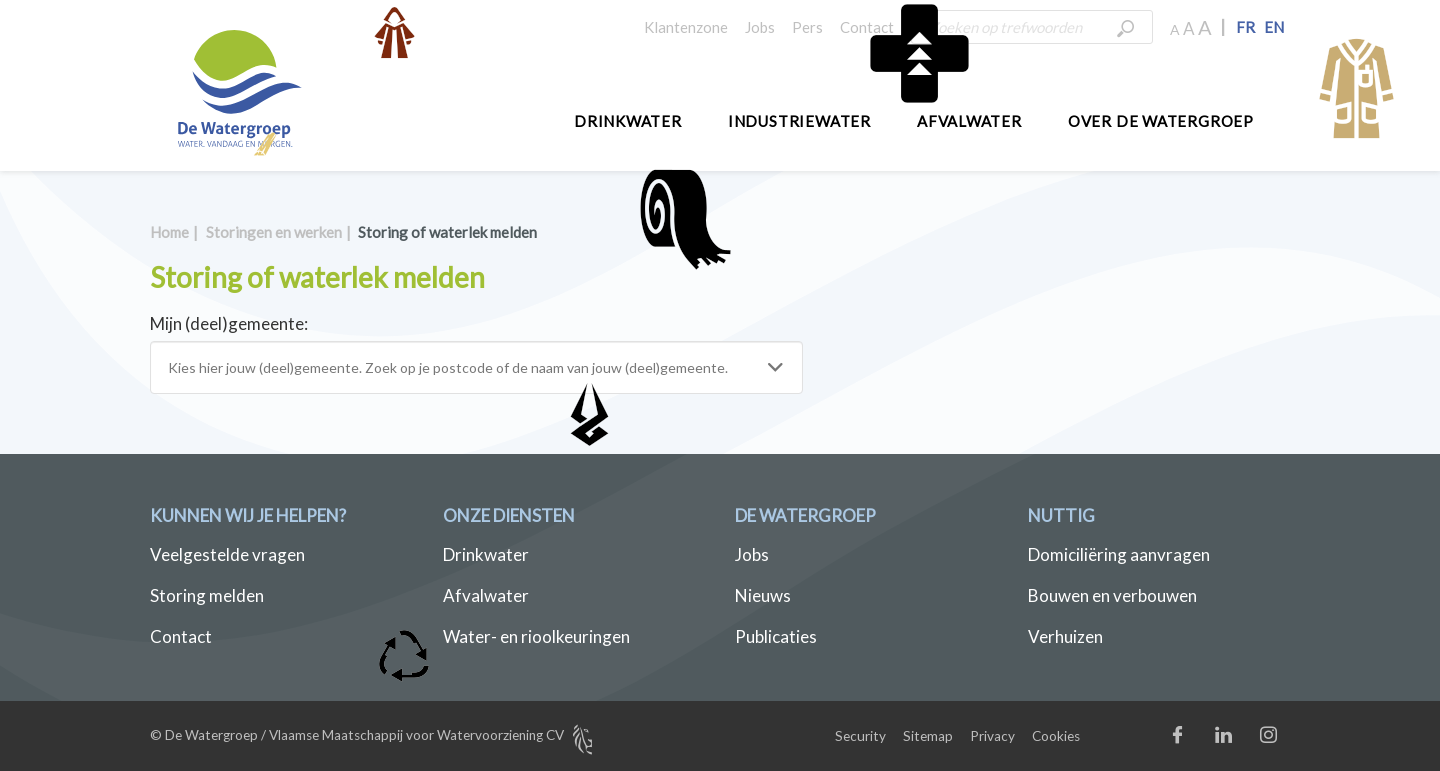 The image size is (1440, 771). What do you see at coordinates (589, 414) in the screenshot?
I see `hades or underworld themed game element` at bounding box center [589, 414].